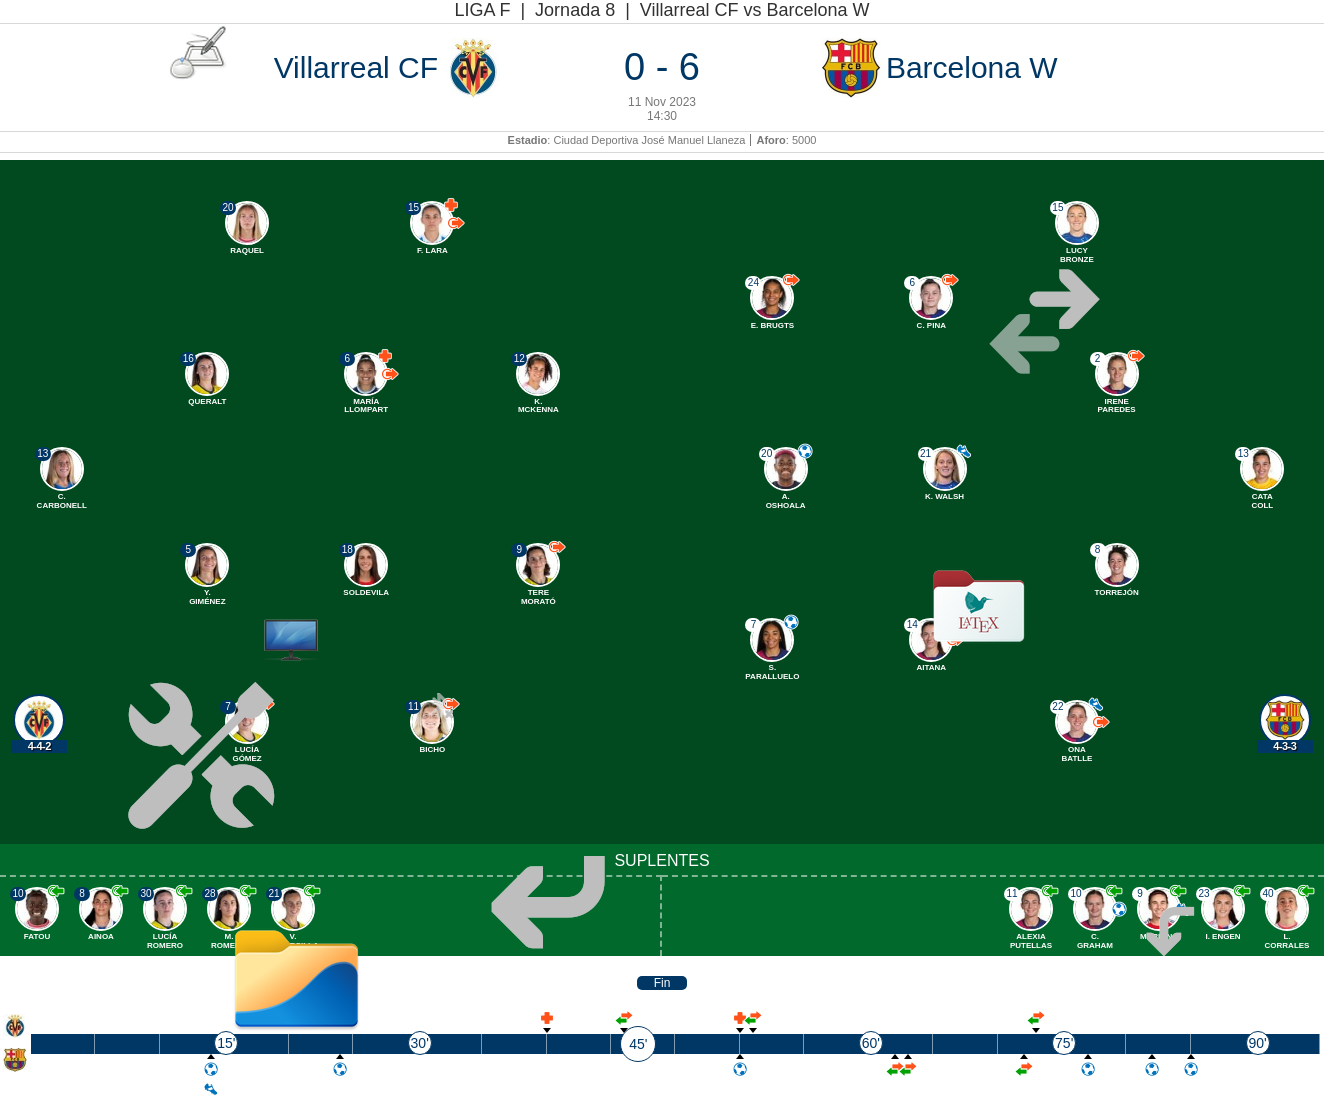  Describe the element at coordinates (440, 705) in the screenshot. I see `bluetooth is currently disabled` at that location.